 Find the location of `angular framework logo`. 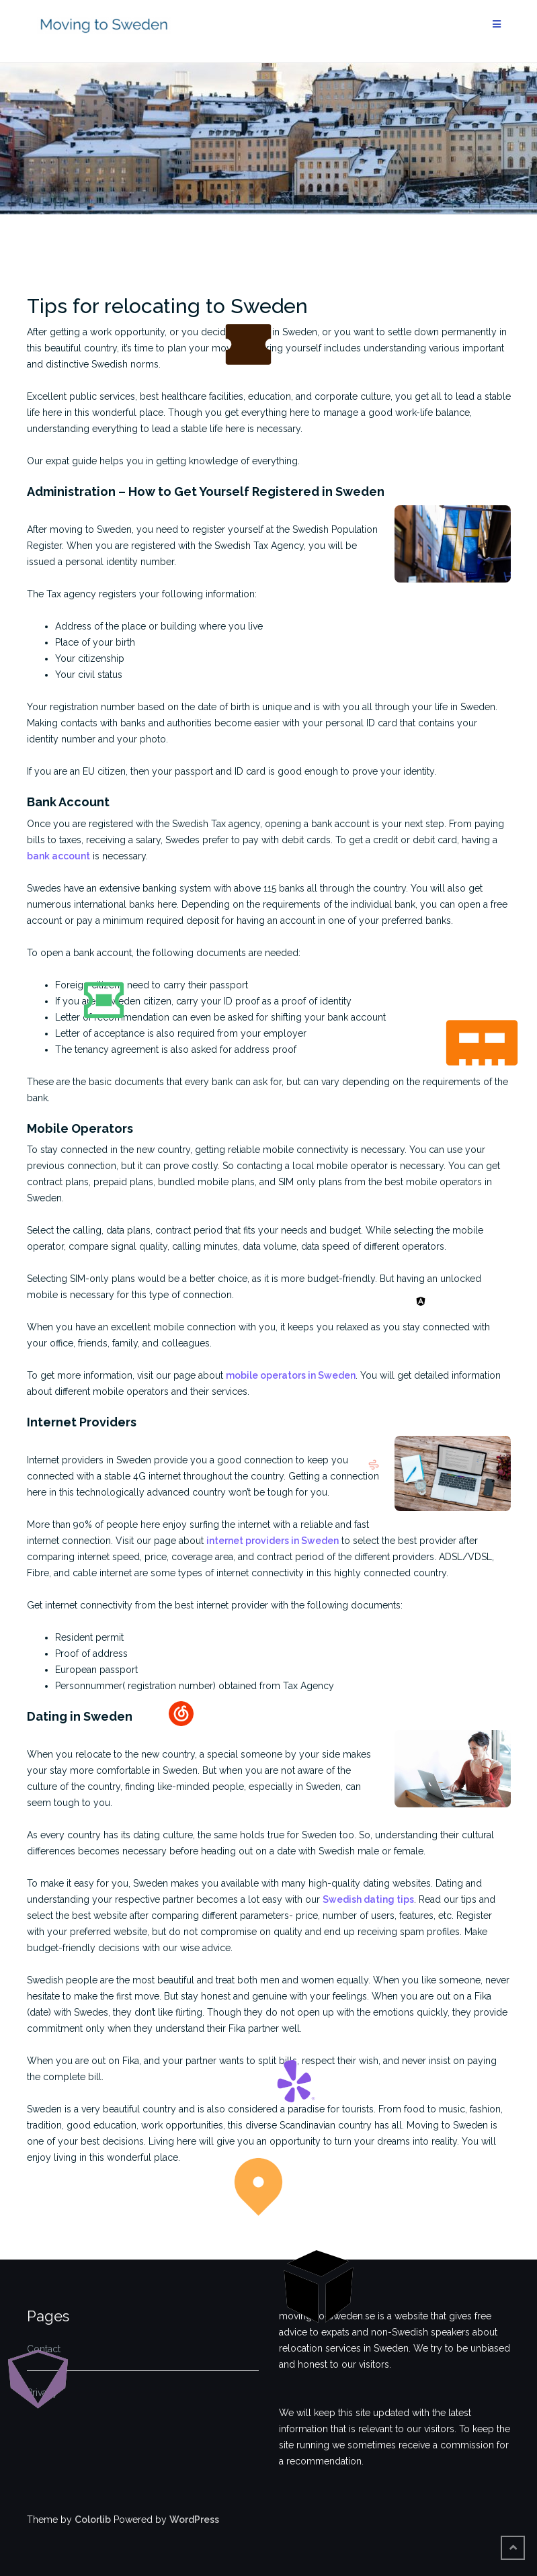

angular framework logo is located at coordinates (421, 1301).